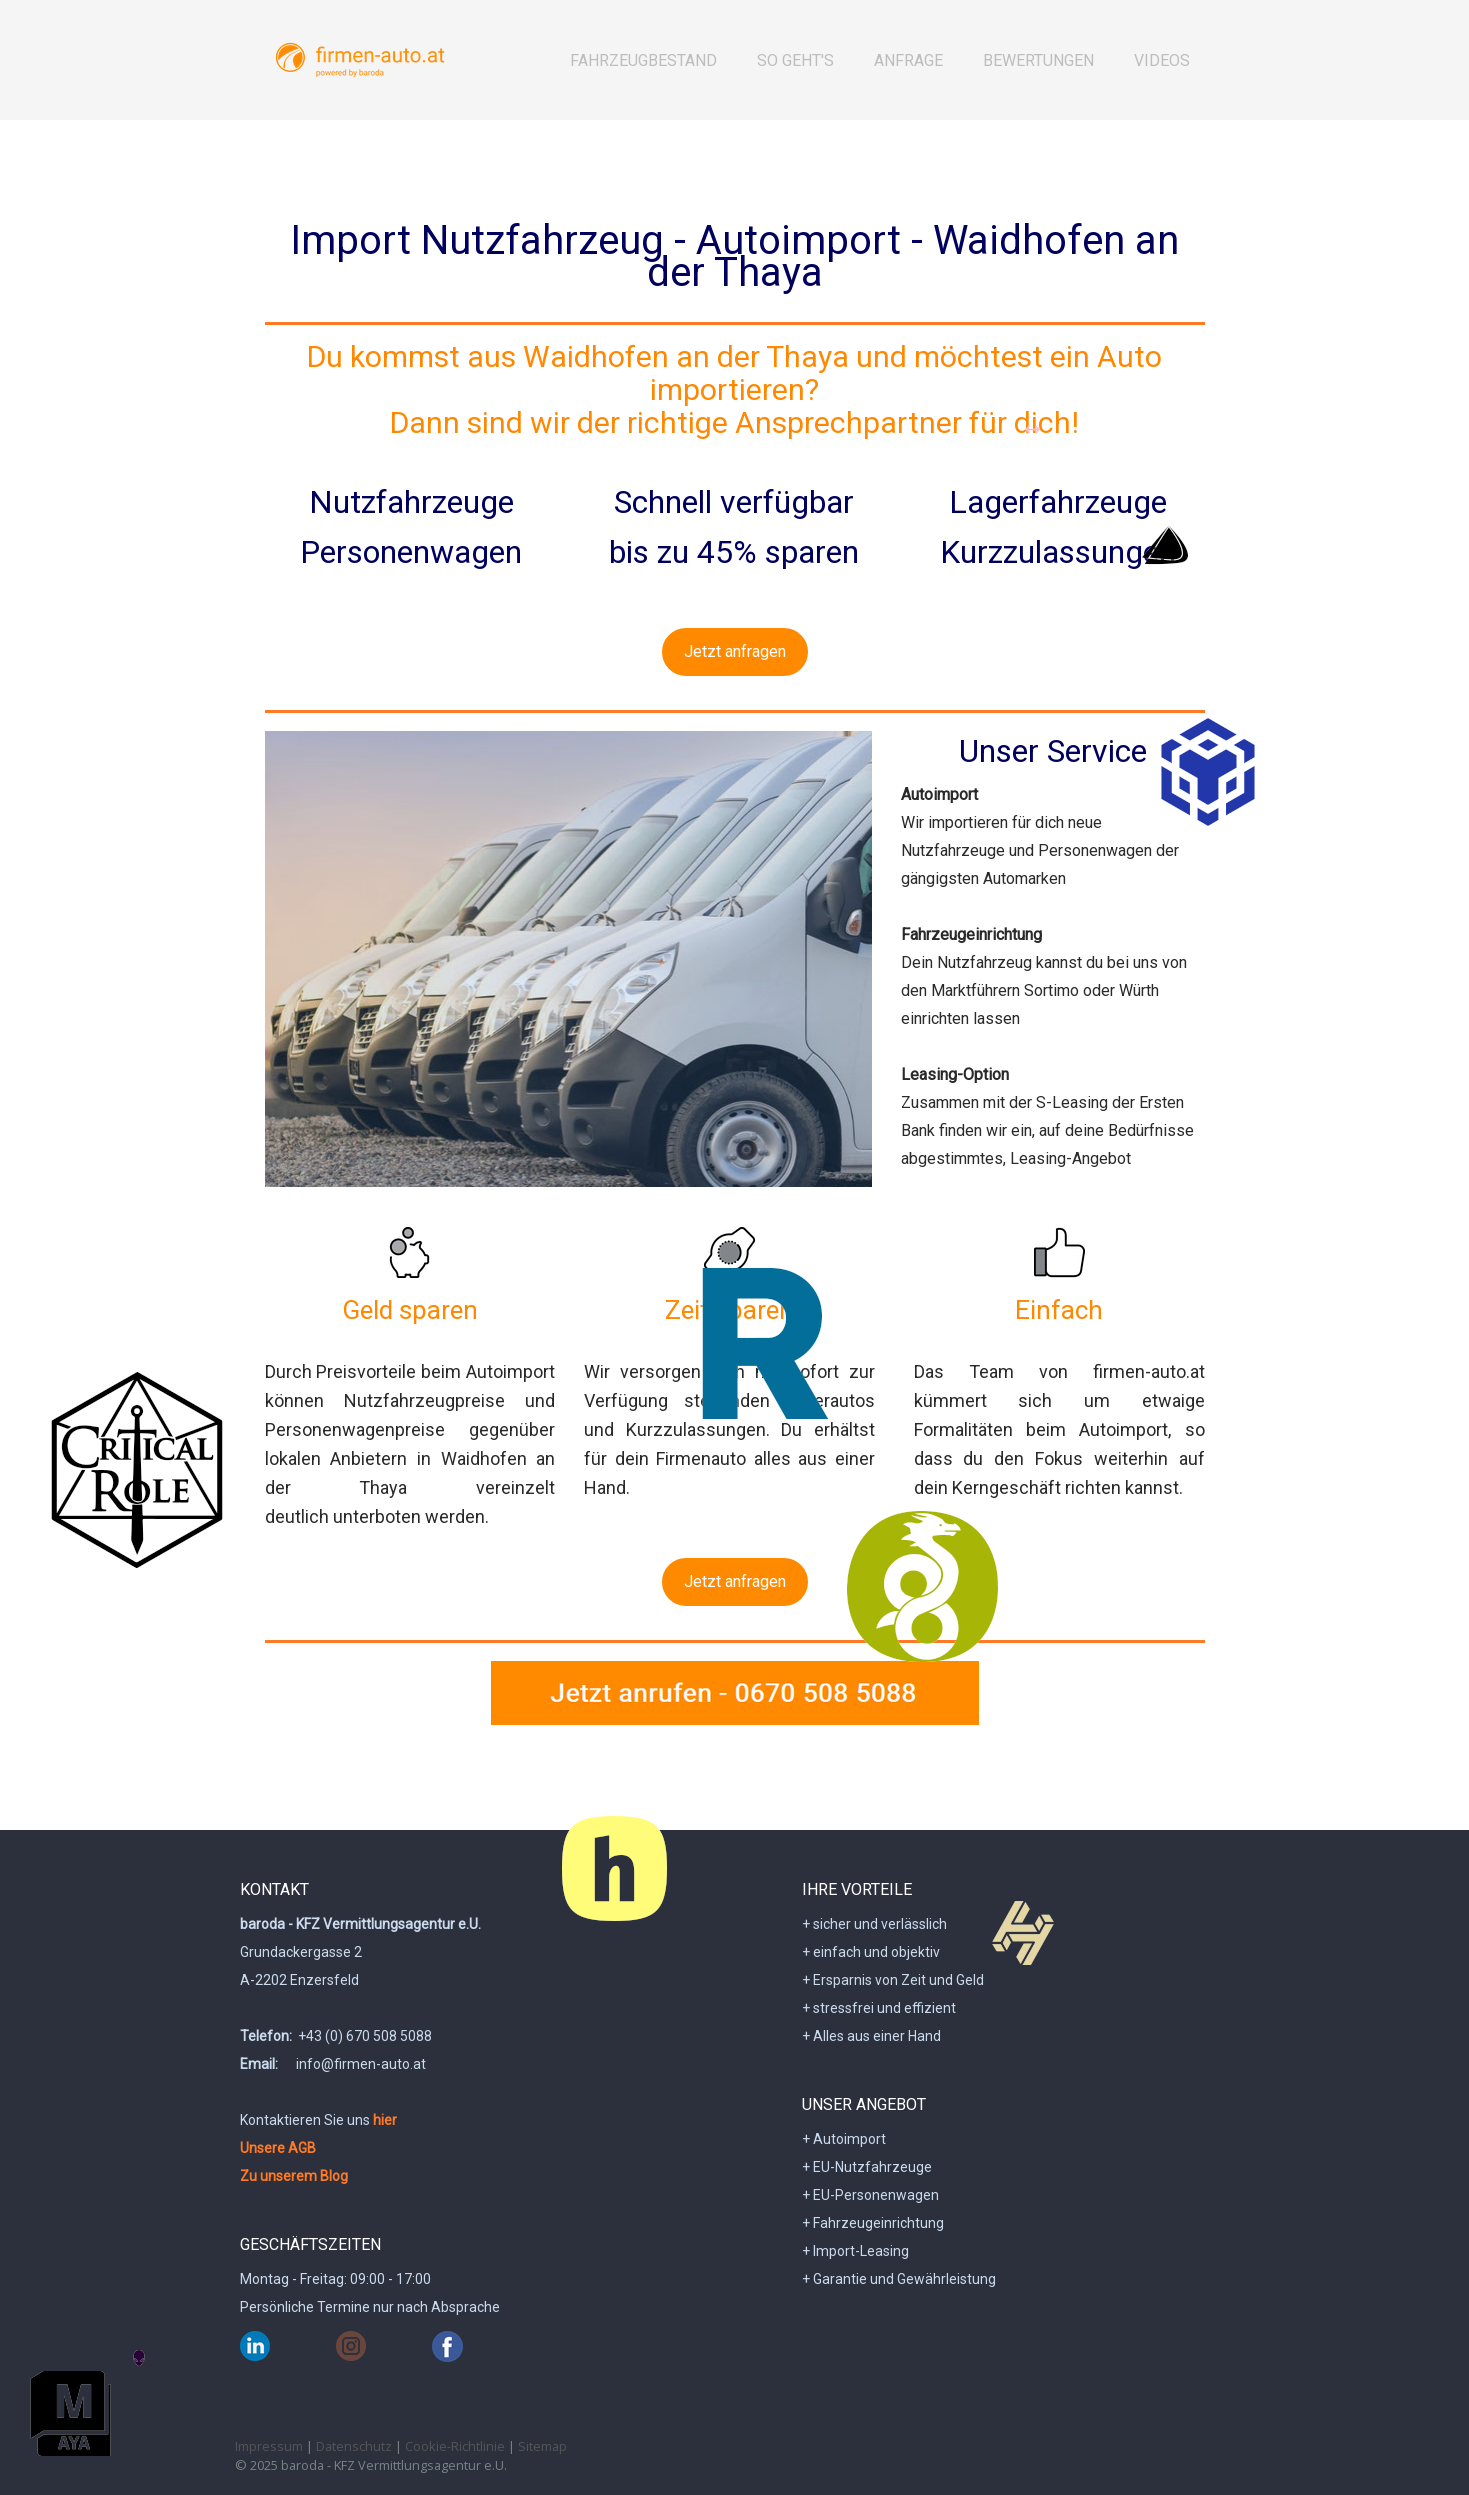  Describe the element at coordinates (137, 1470) in the screenshot. I see `critical role official logo` at that location.